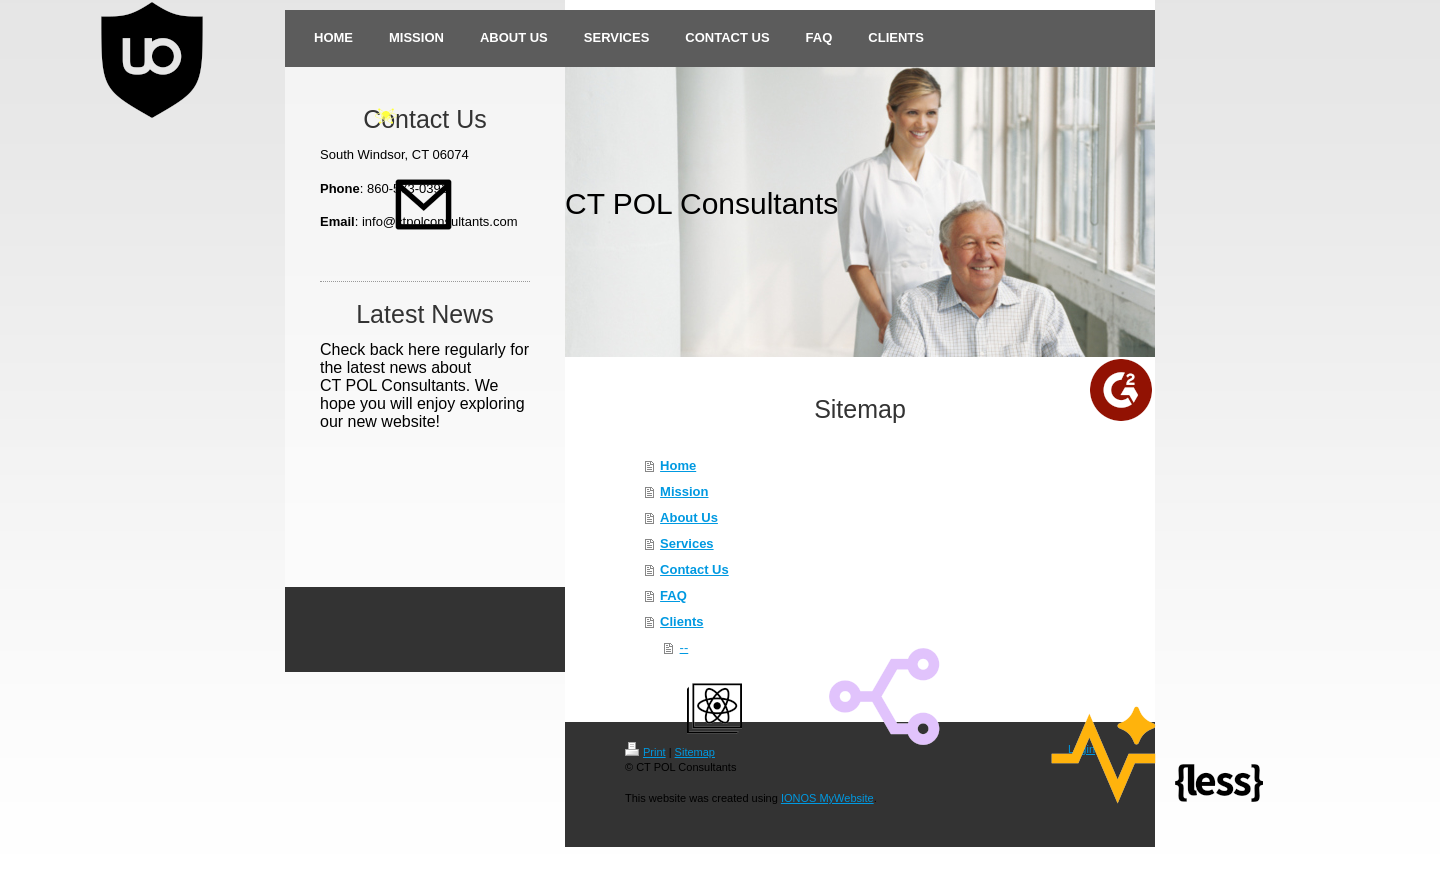 This screenshot has width=1440, height=870. Describe the element at coordinates (1121, 390) in the screenshot. I see `view G2 reviews and ratings` at that location.